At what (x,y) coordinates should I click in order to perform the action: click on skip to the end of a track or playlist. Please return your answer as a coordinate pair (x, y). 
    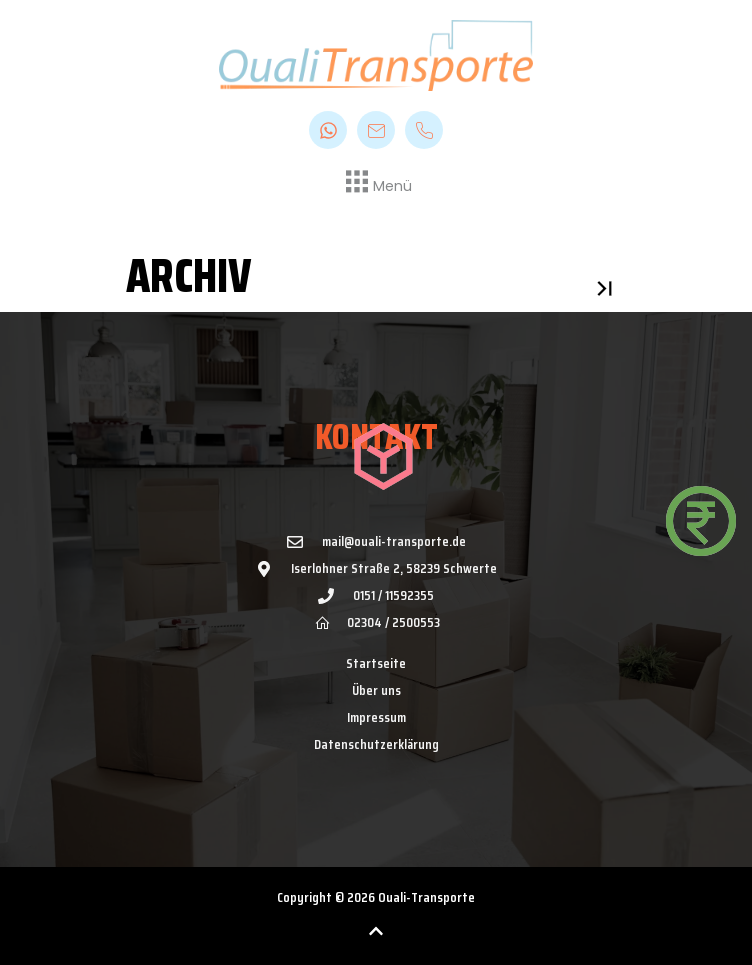
    Looking at the image, I should click on (605, 288).